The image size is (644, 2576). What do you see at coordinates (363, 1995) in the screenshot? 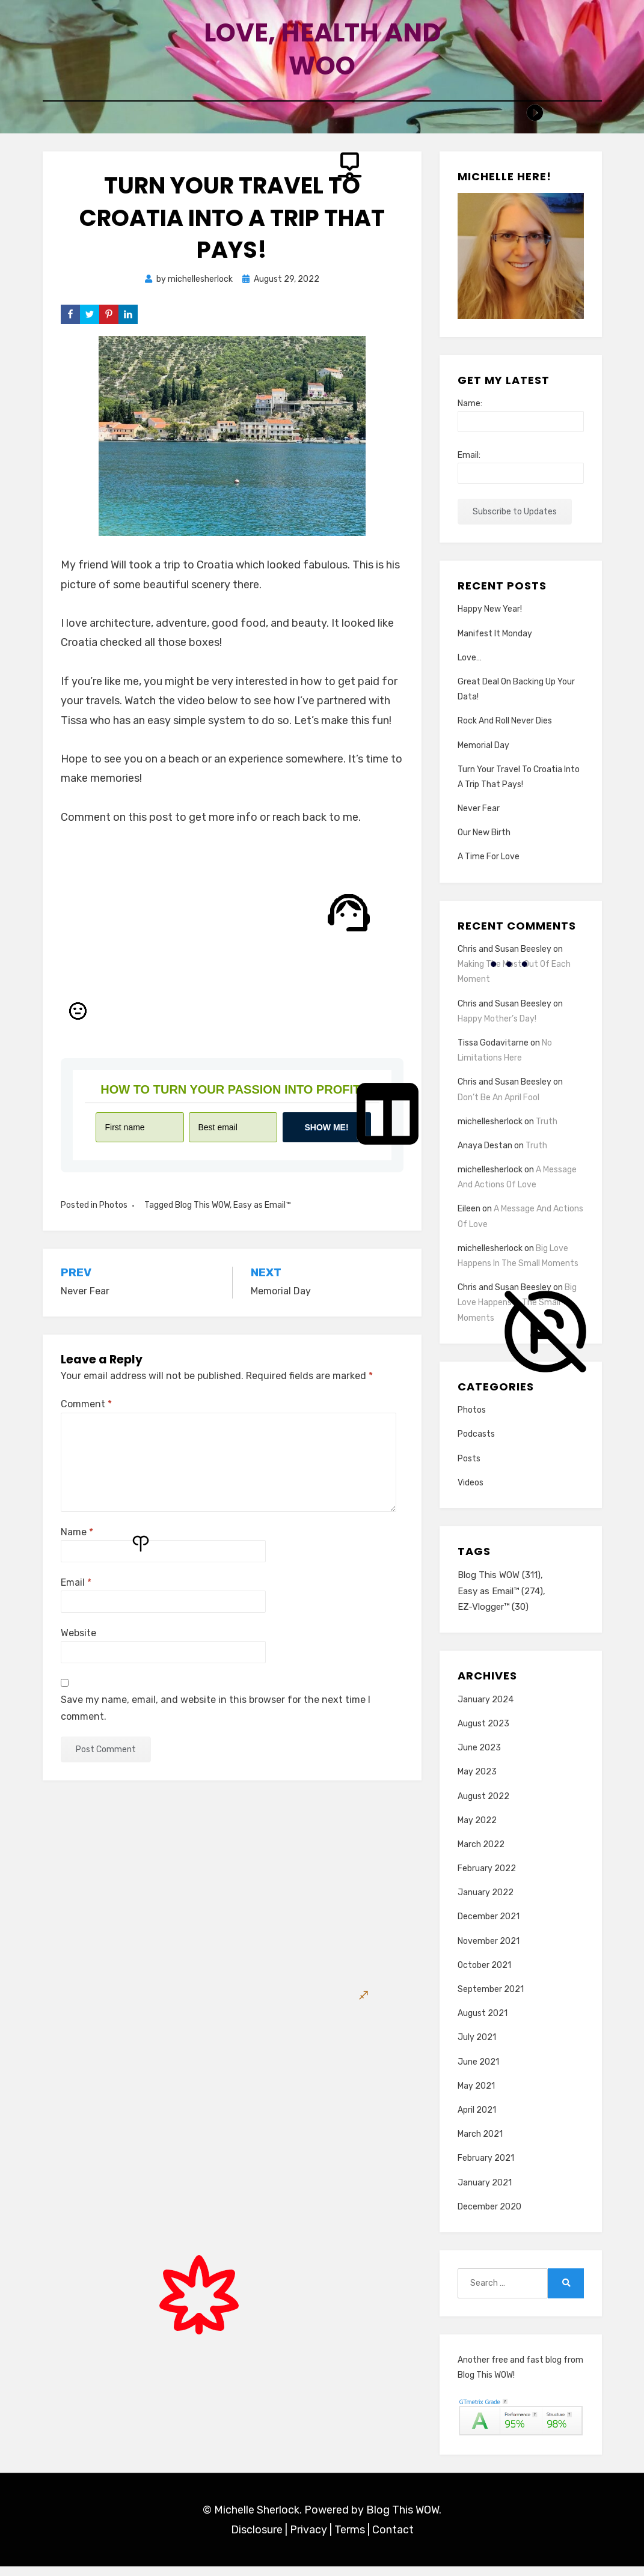
I see `sagittarius zodiac sign indicator` at bounding box center [363, 1995].